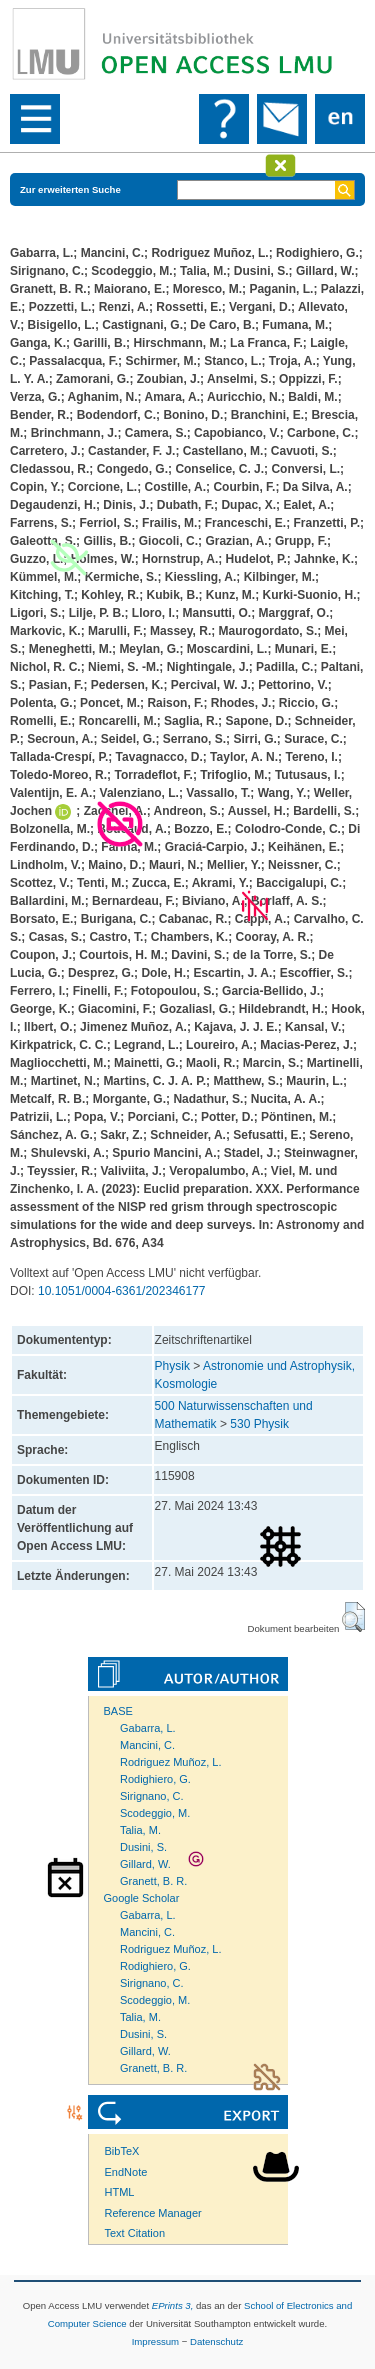  Describe the element at coordinates (120, 824) in the screenshot. I see `disable picture-in-picture mode` at that location.